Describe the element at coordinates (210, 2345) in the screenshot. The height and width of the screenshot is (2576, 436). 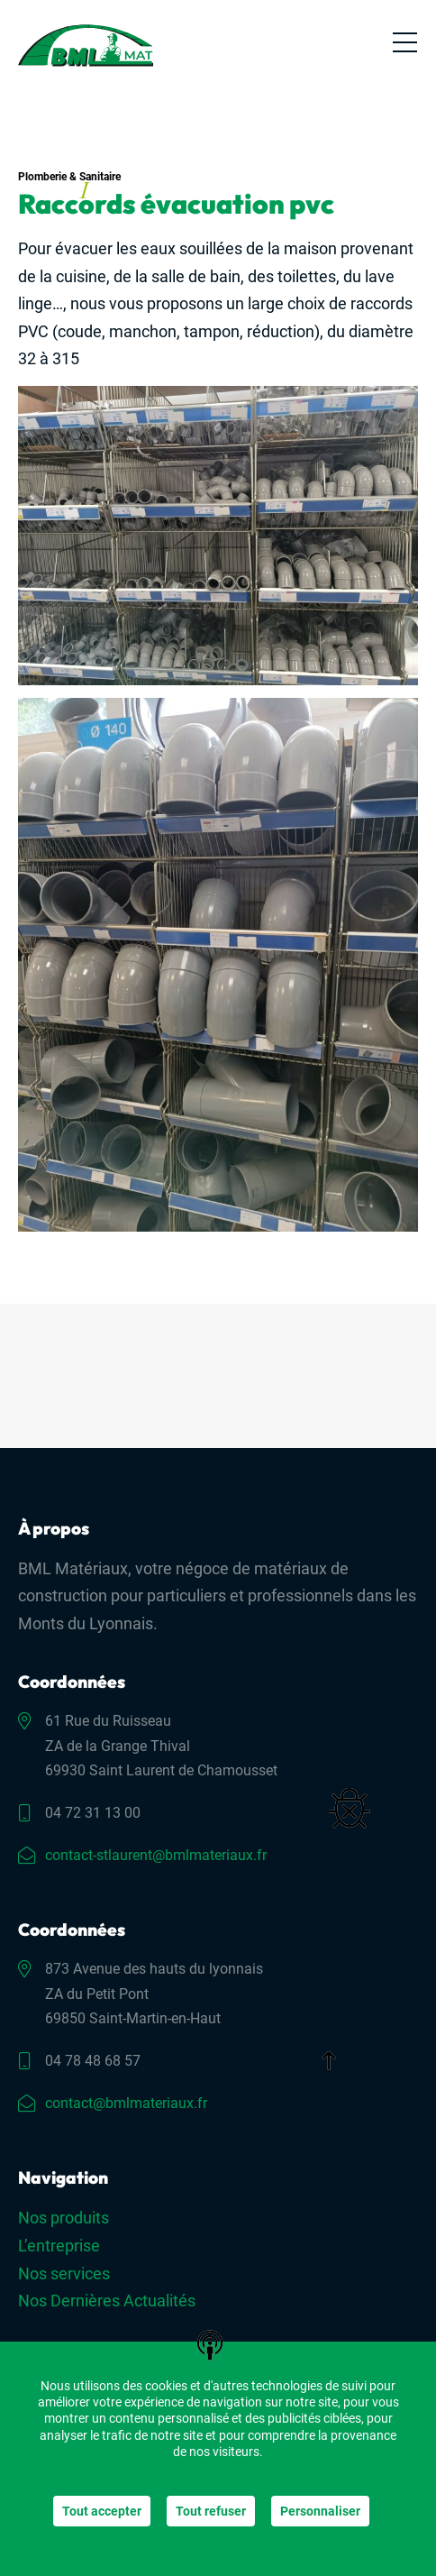
I see `start a live broadcast or stream` at that location.